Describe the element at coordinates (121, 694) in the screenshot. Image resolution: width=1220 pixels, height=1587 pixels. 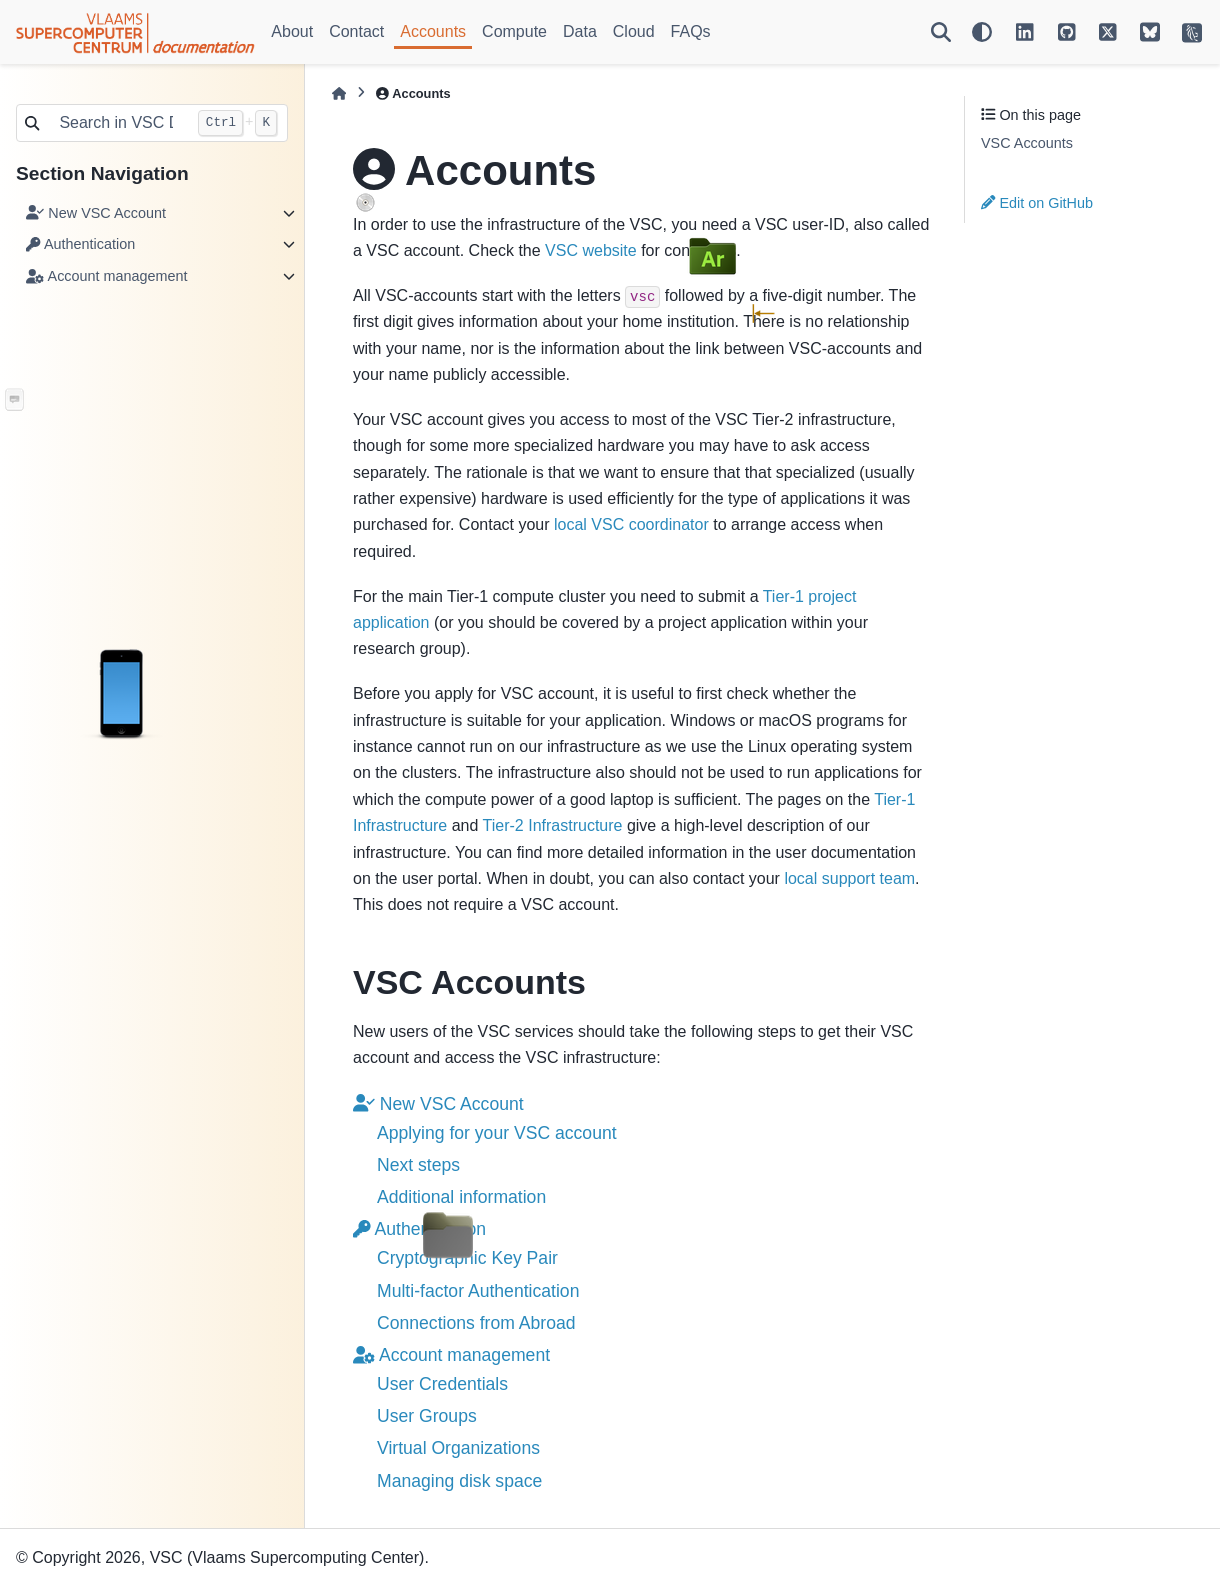
I see `iPod Touch device connected to your computer` at that location.